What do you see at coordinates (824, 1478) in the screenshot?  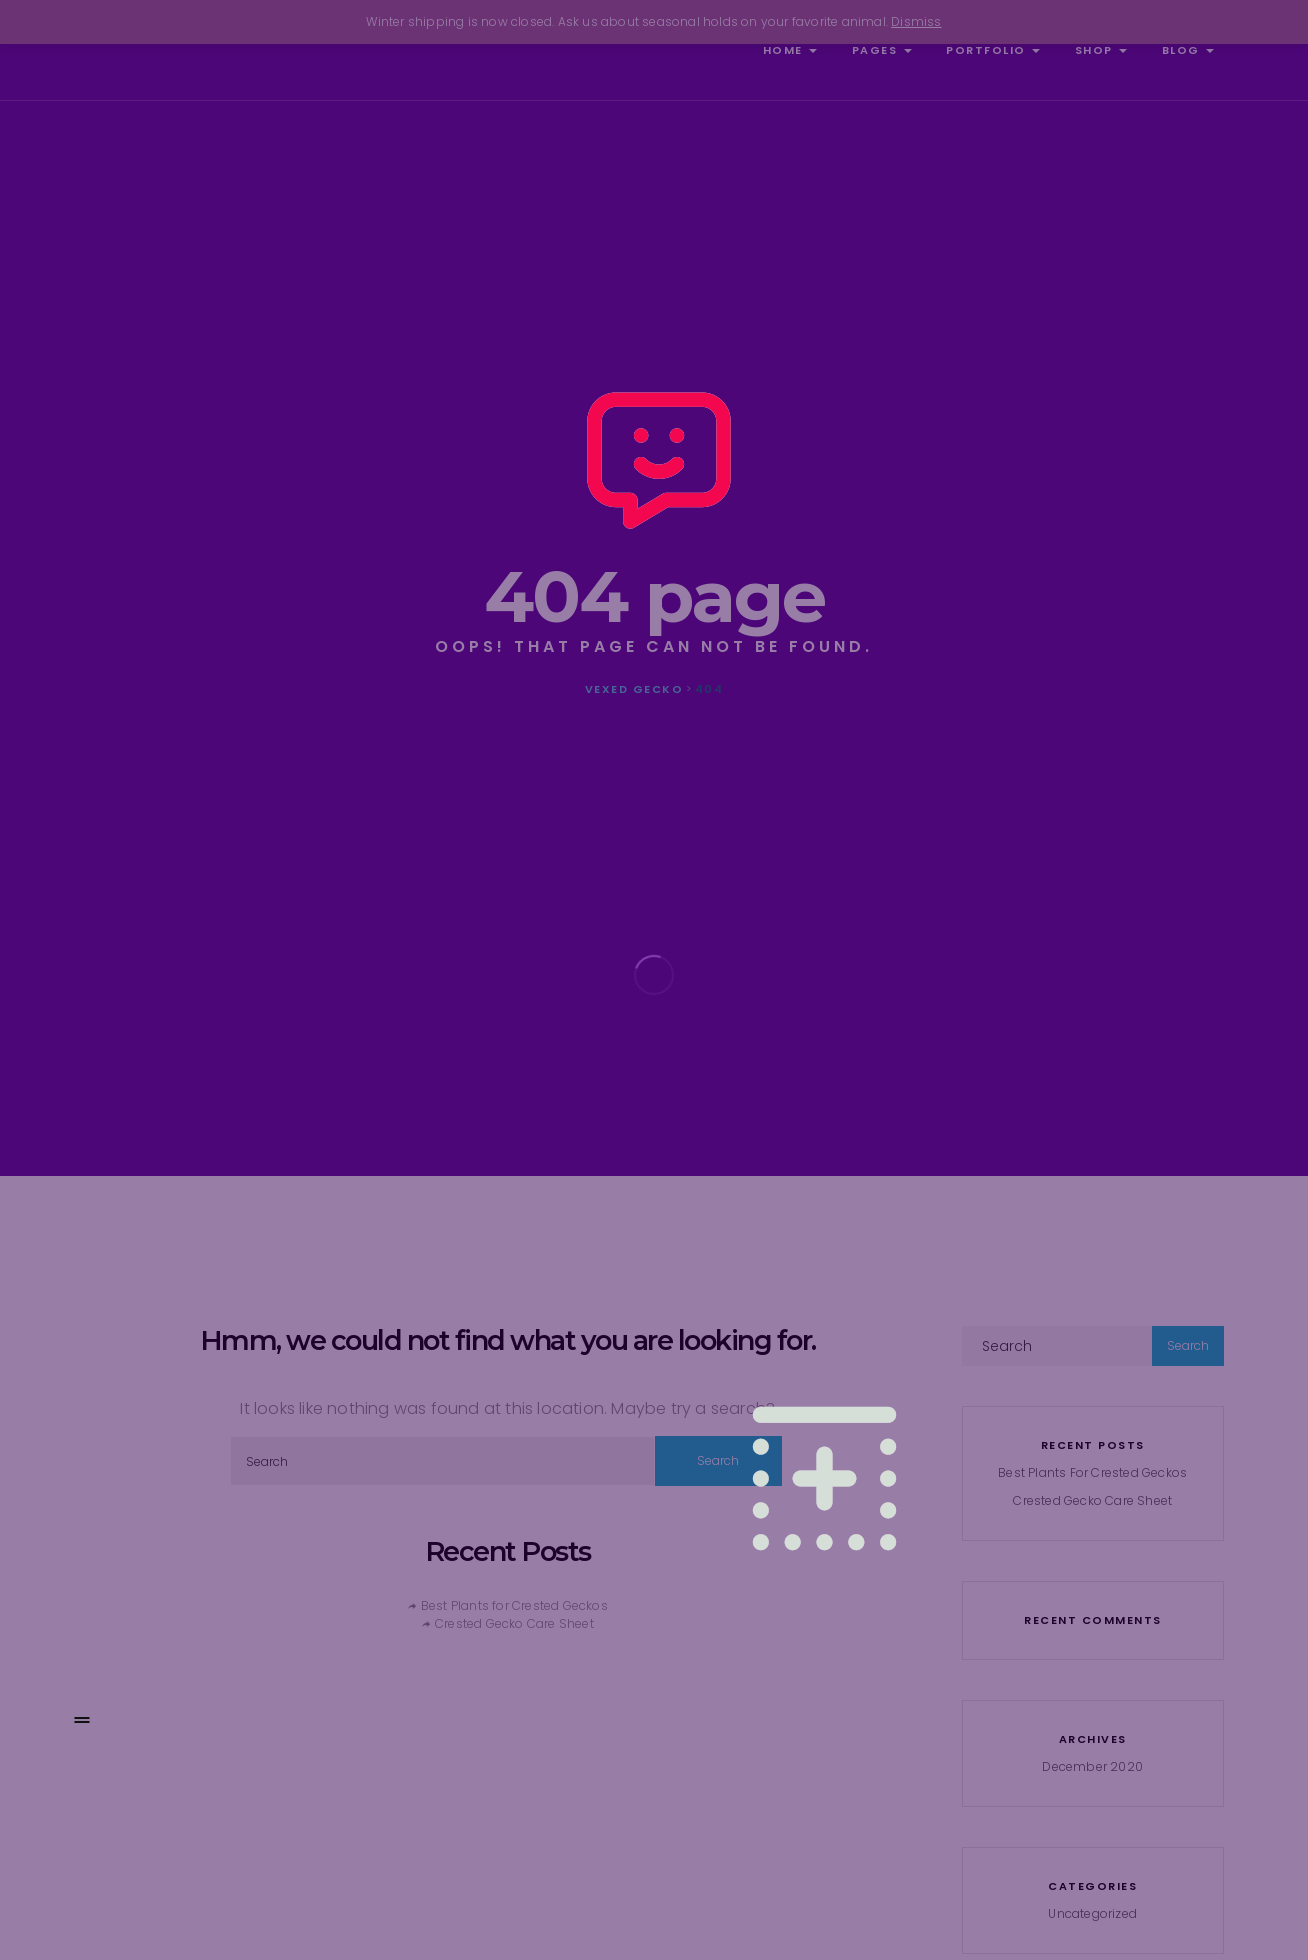 I see `add a top border to selected element` at bounding box center [824, 1478].